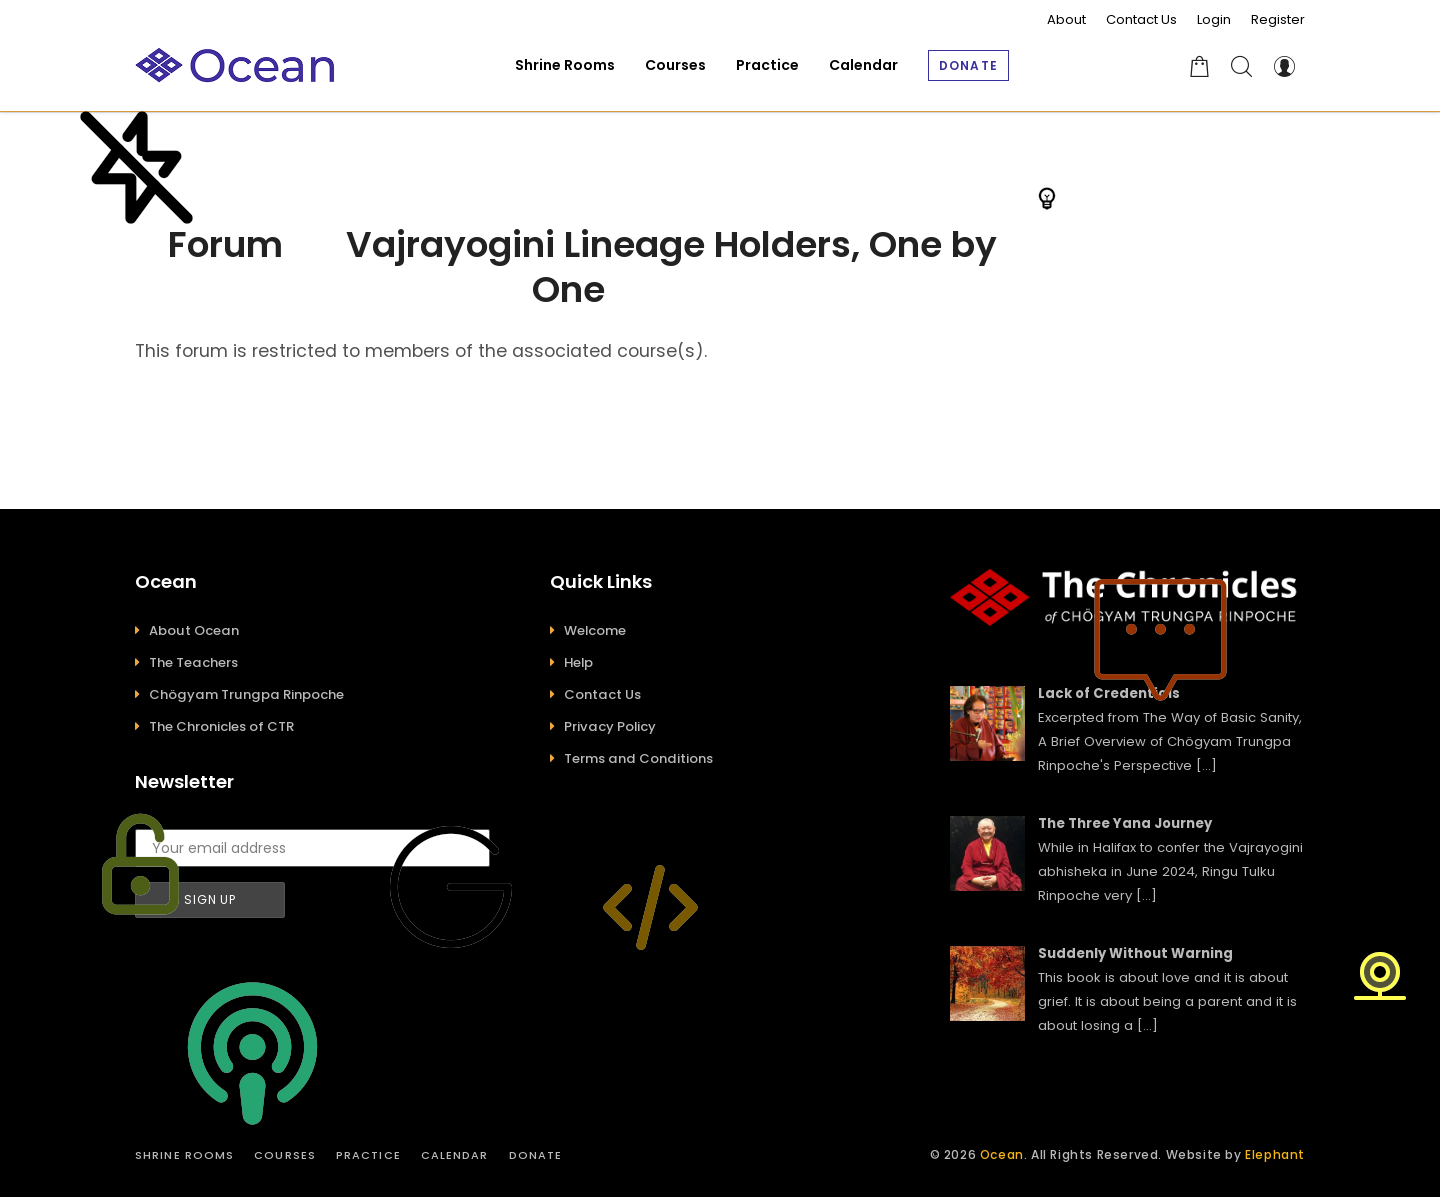 The height and width of the screenshot is (1197, 1440). Describe the element at coordinates (1047, 198) in the screenshot. I see `view tips or suggestions` at that location.